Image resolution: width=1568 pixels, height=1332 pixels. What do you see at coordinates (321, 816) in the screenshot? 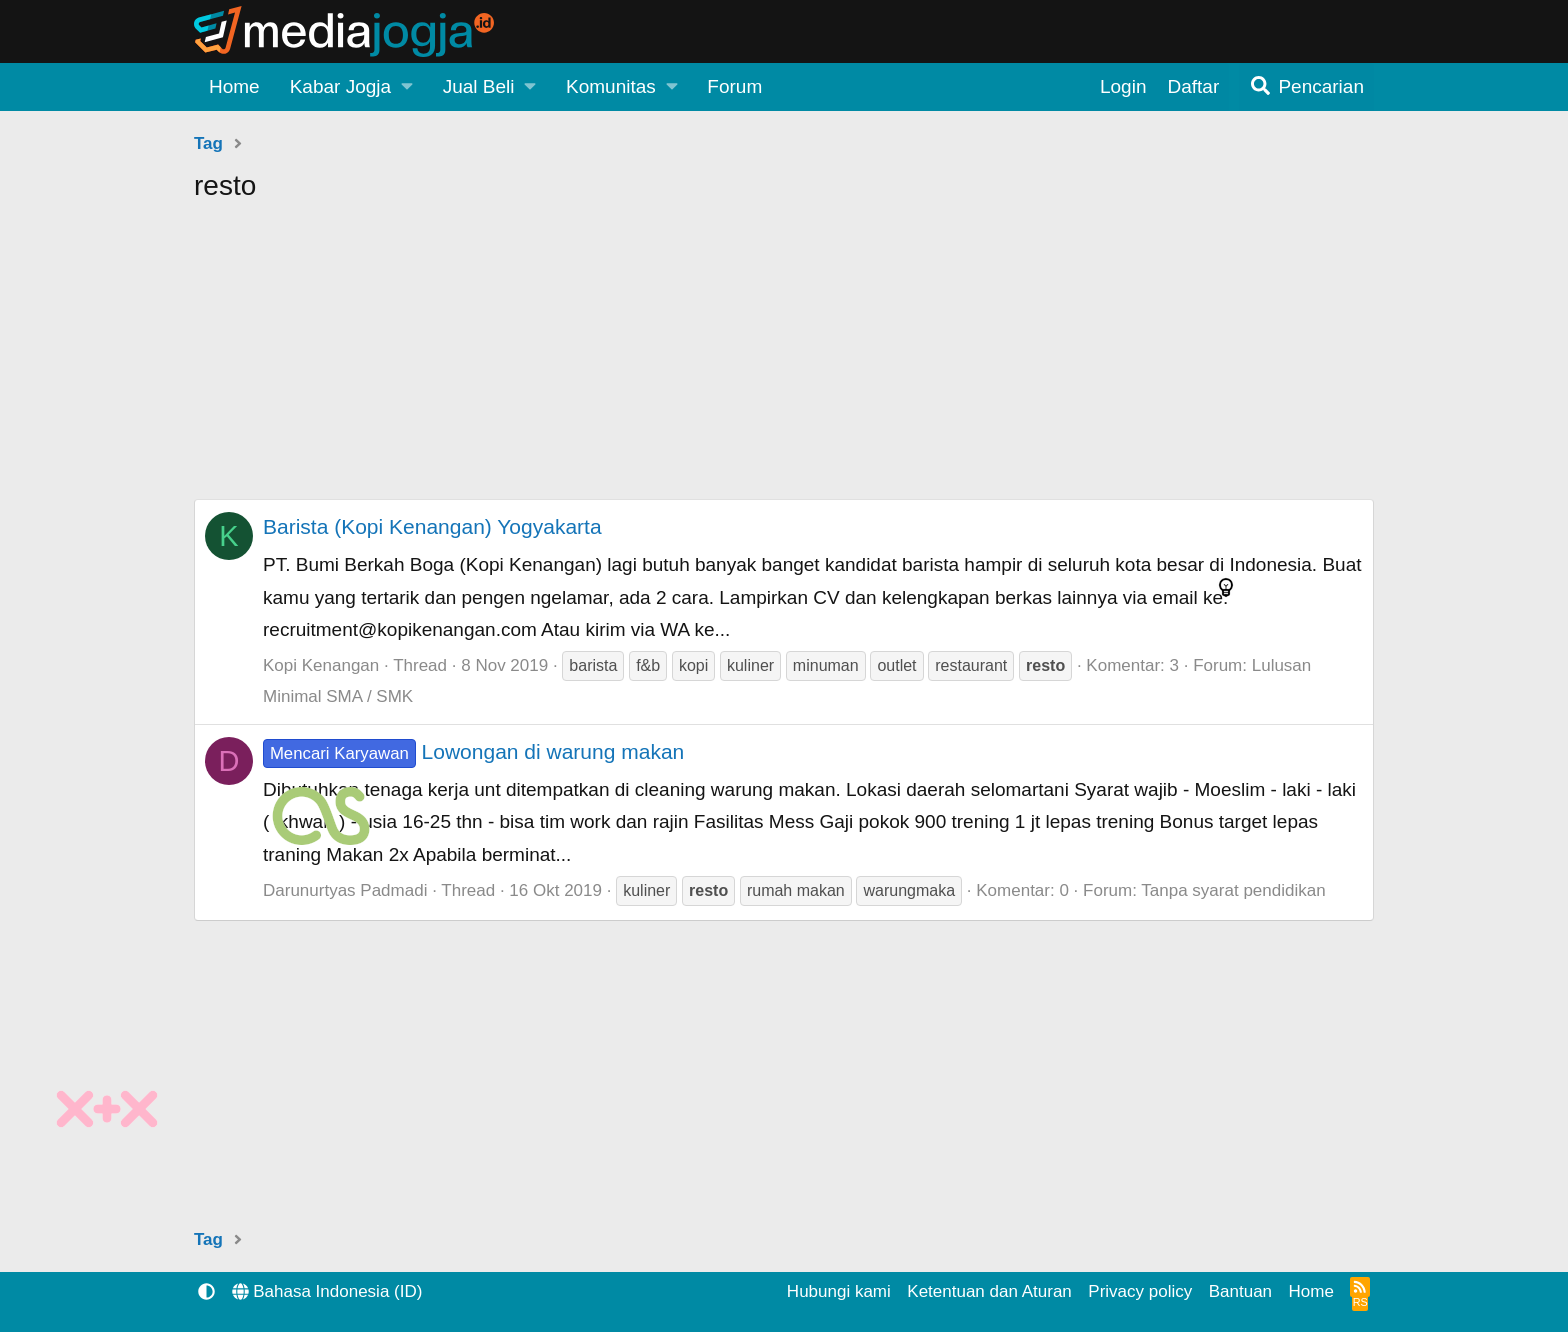
I see `connect to Last.fm account` at bounding box center [321, 816].